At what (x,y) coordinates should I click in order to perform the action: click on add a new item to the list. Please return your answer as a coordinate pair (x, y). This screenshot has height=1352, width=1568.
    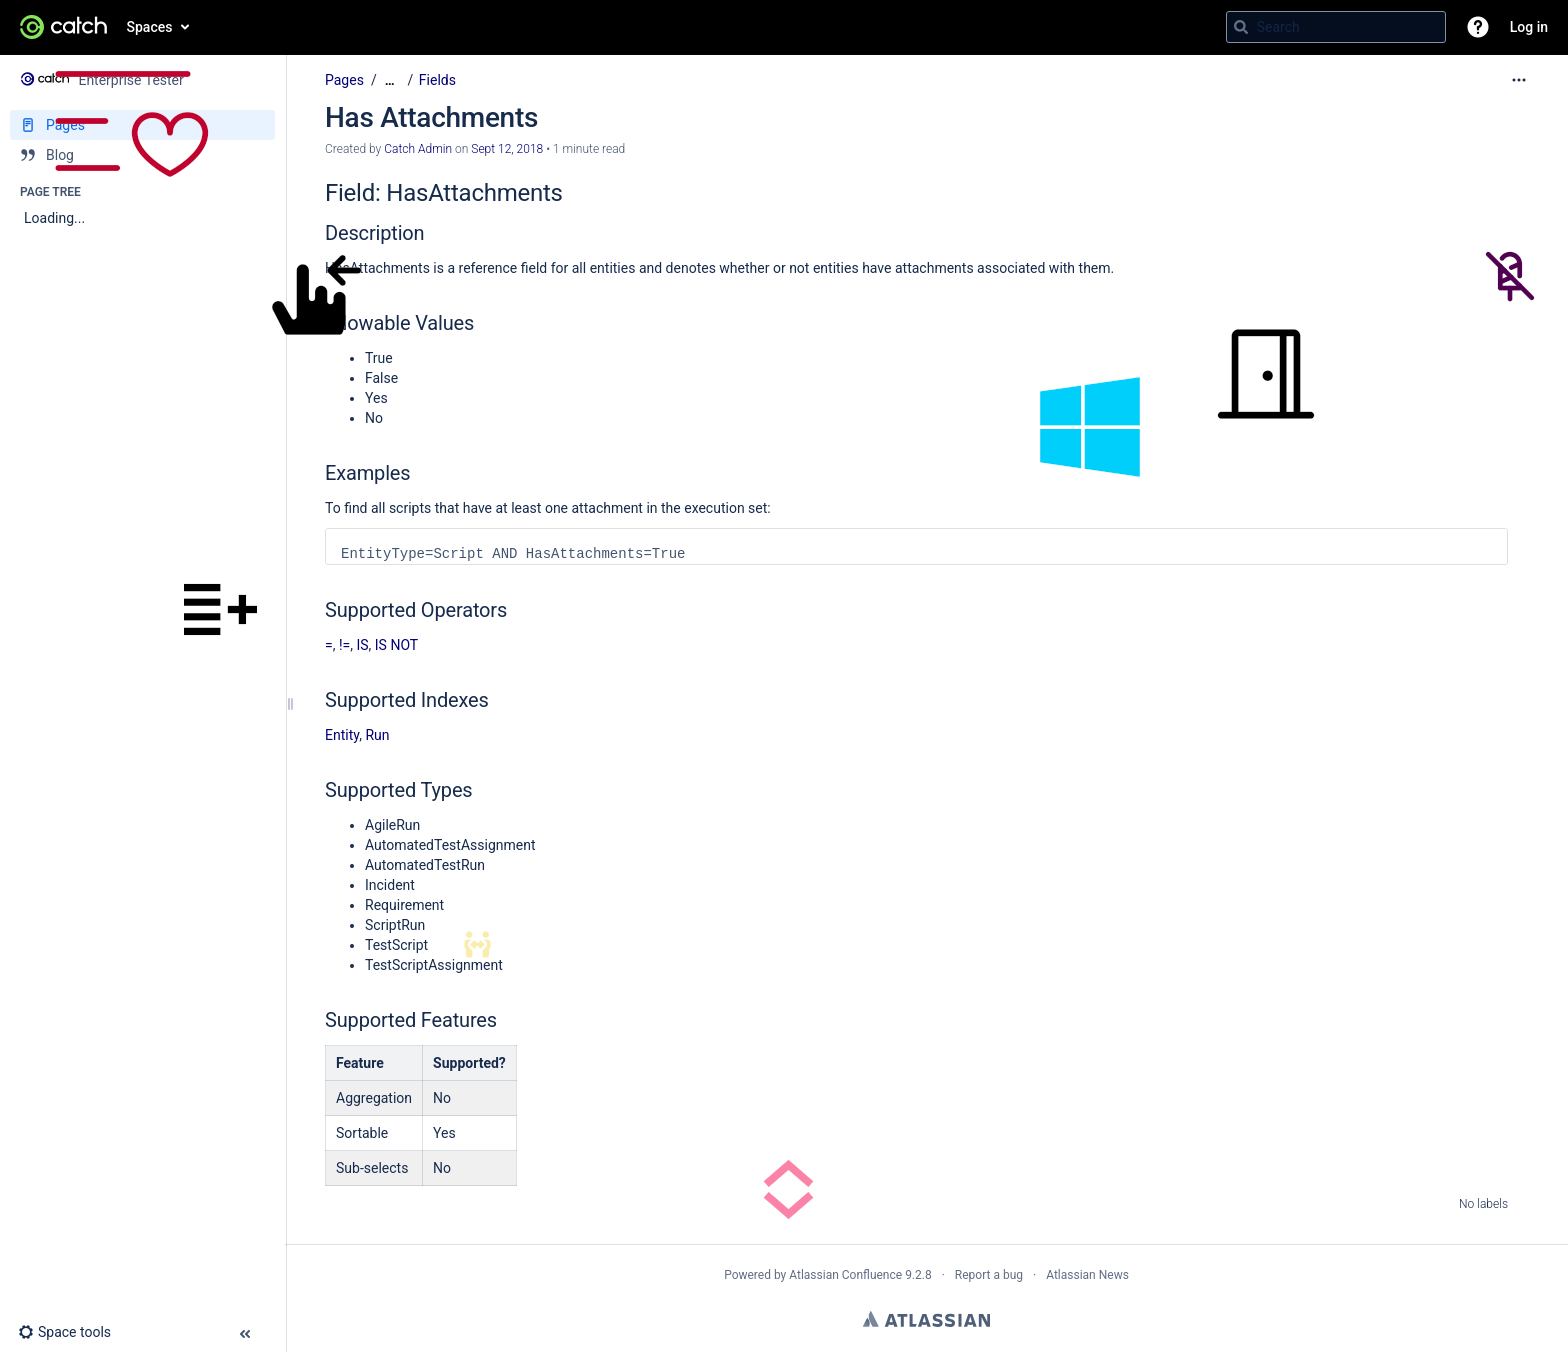
    Looking at the image, I should click on (220, 609).